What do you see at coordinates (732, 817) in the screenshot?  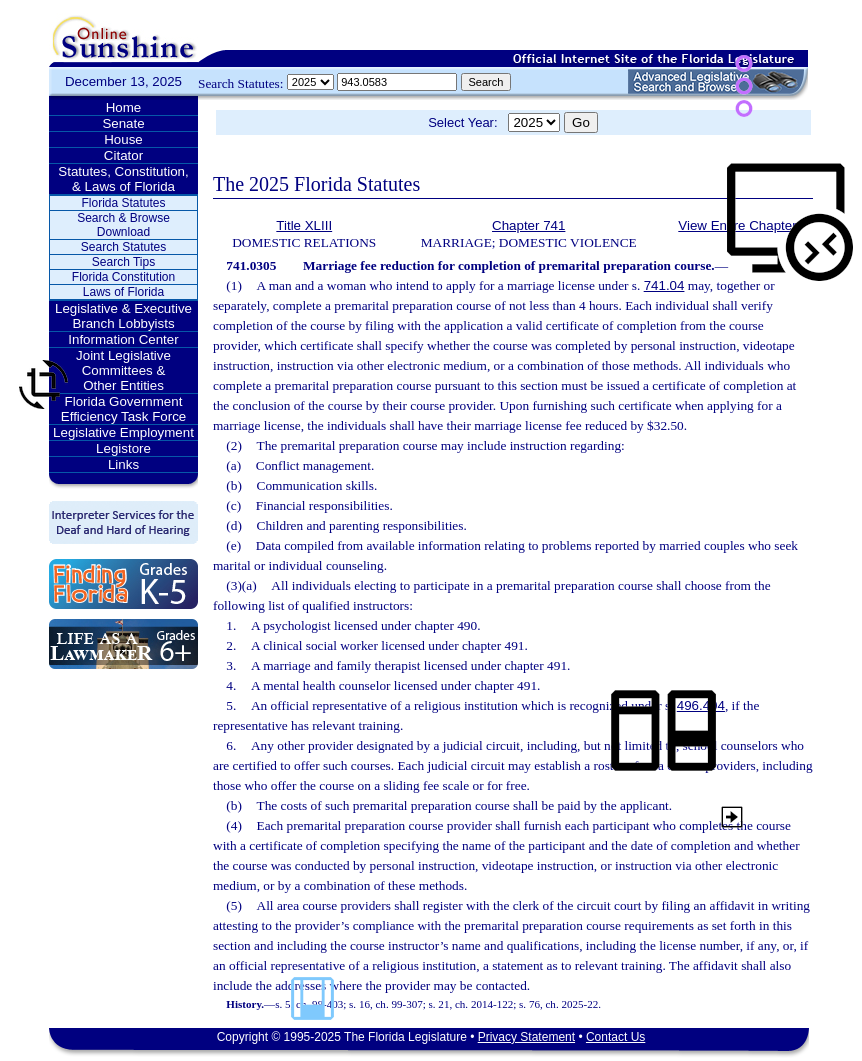 I see `indicates a file has been renamed in version control` at bounding box center [732, 817].